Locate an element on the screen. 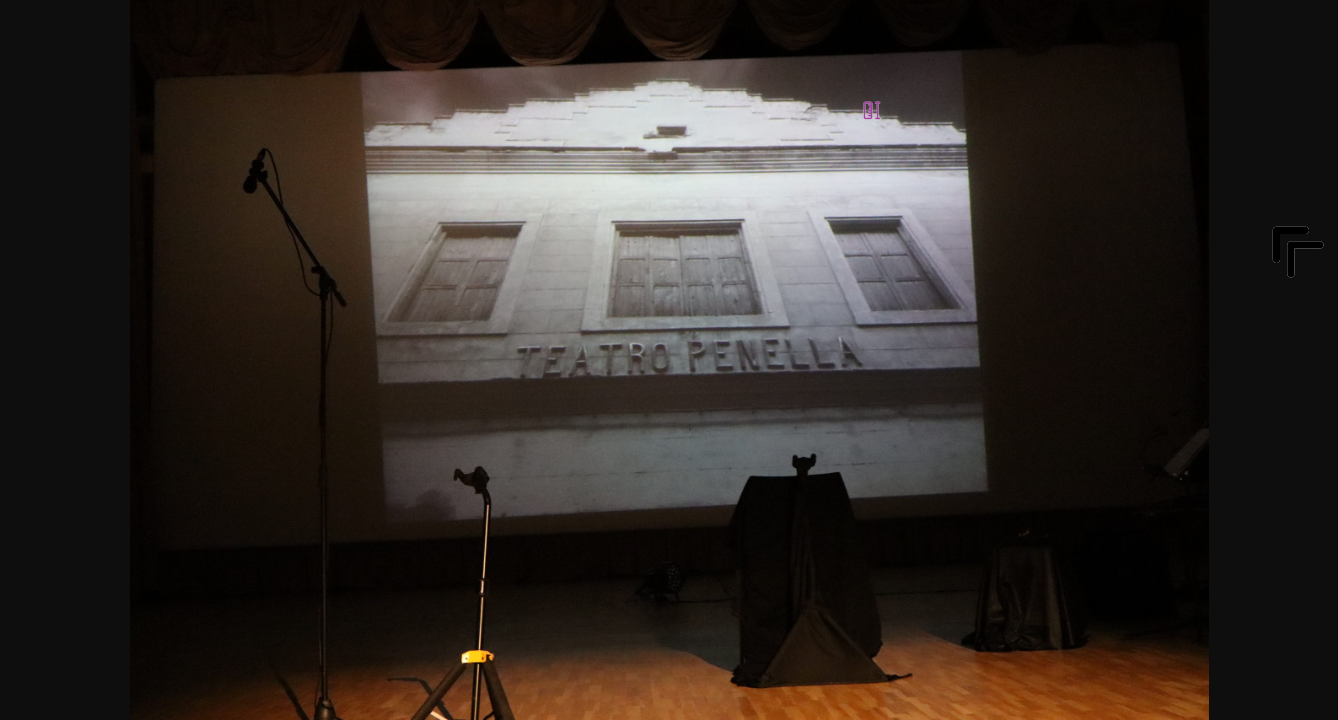  measure dimensions or distances is located at coordinates (871, 110).